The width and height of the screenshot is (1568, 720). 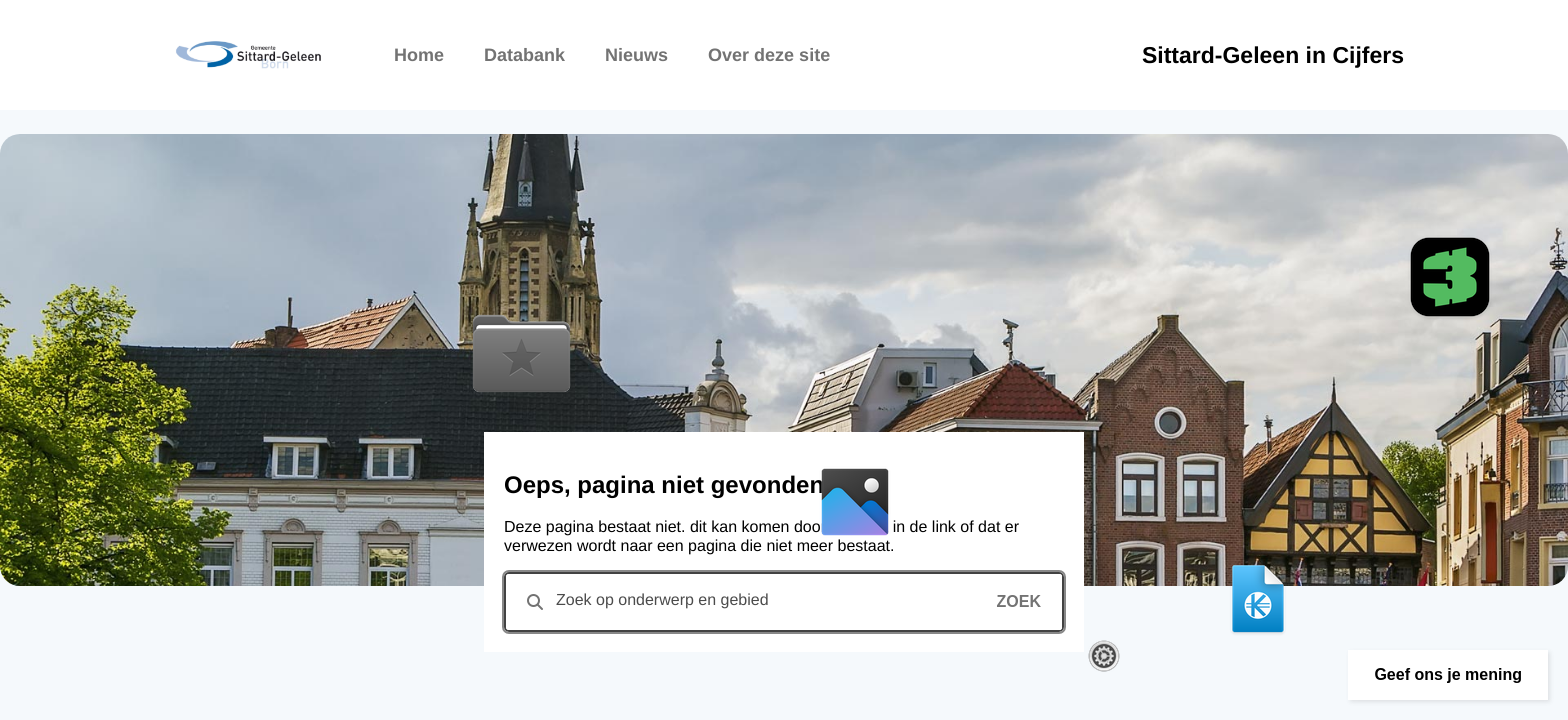 I want to click on open the photos app, so click(x=855, y=502).